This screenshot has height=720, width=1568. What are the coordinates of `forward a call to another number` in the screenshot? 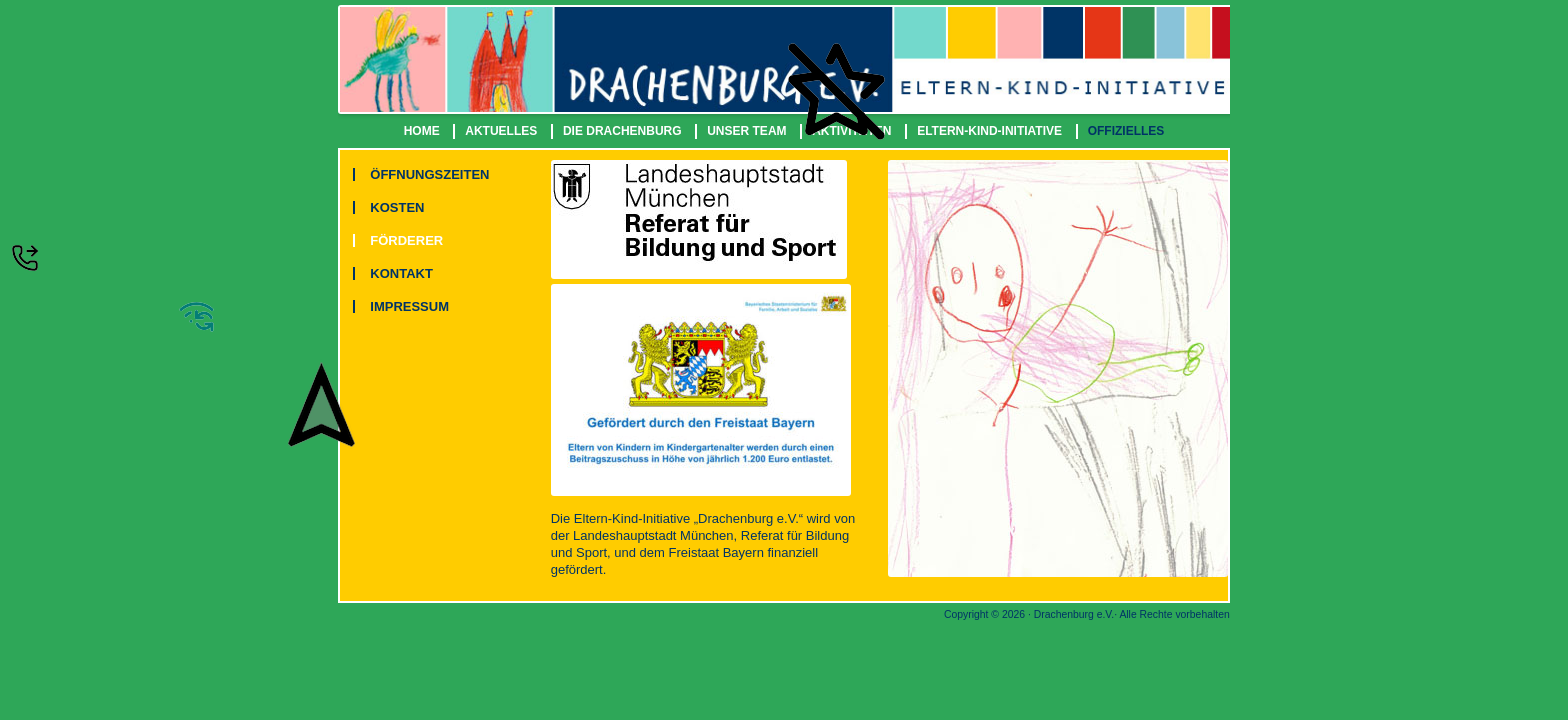 It's located at (25, 258).